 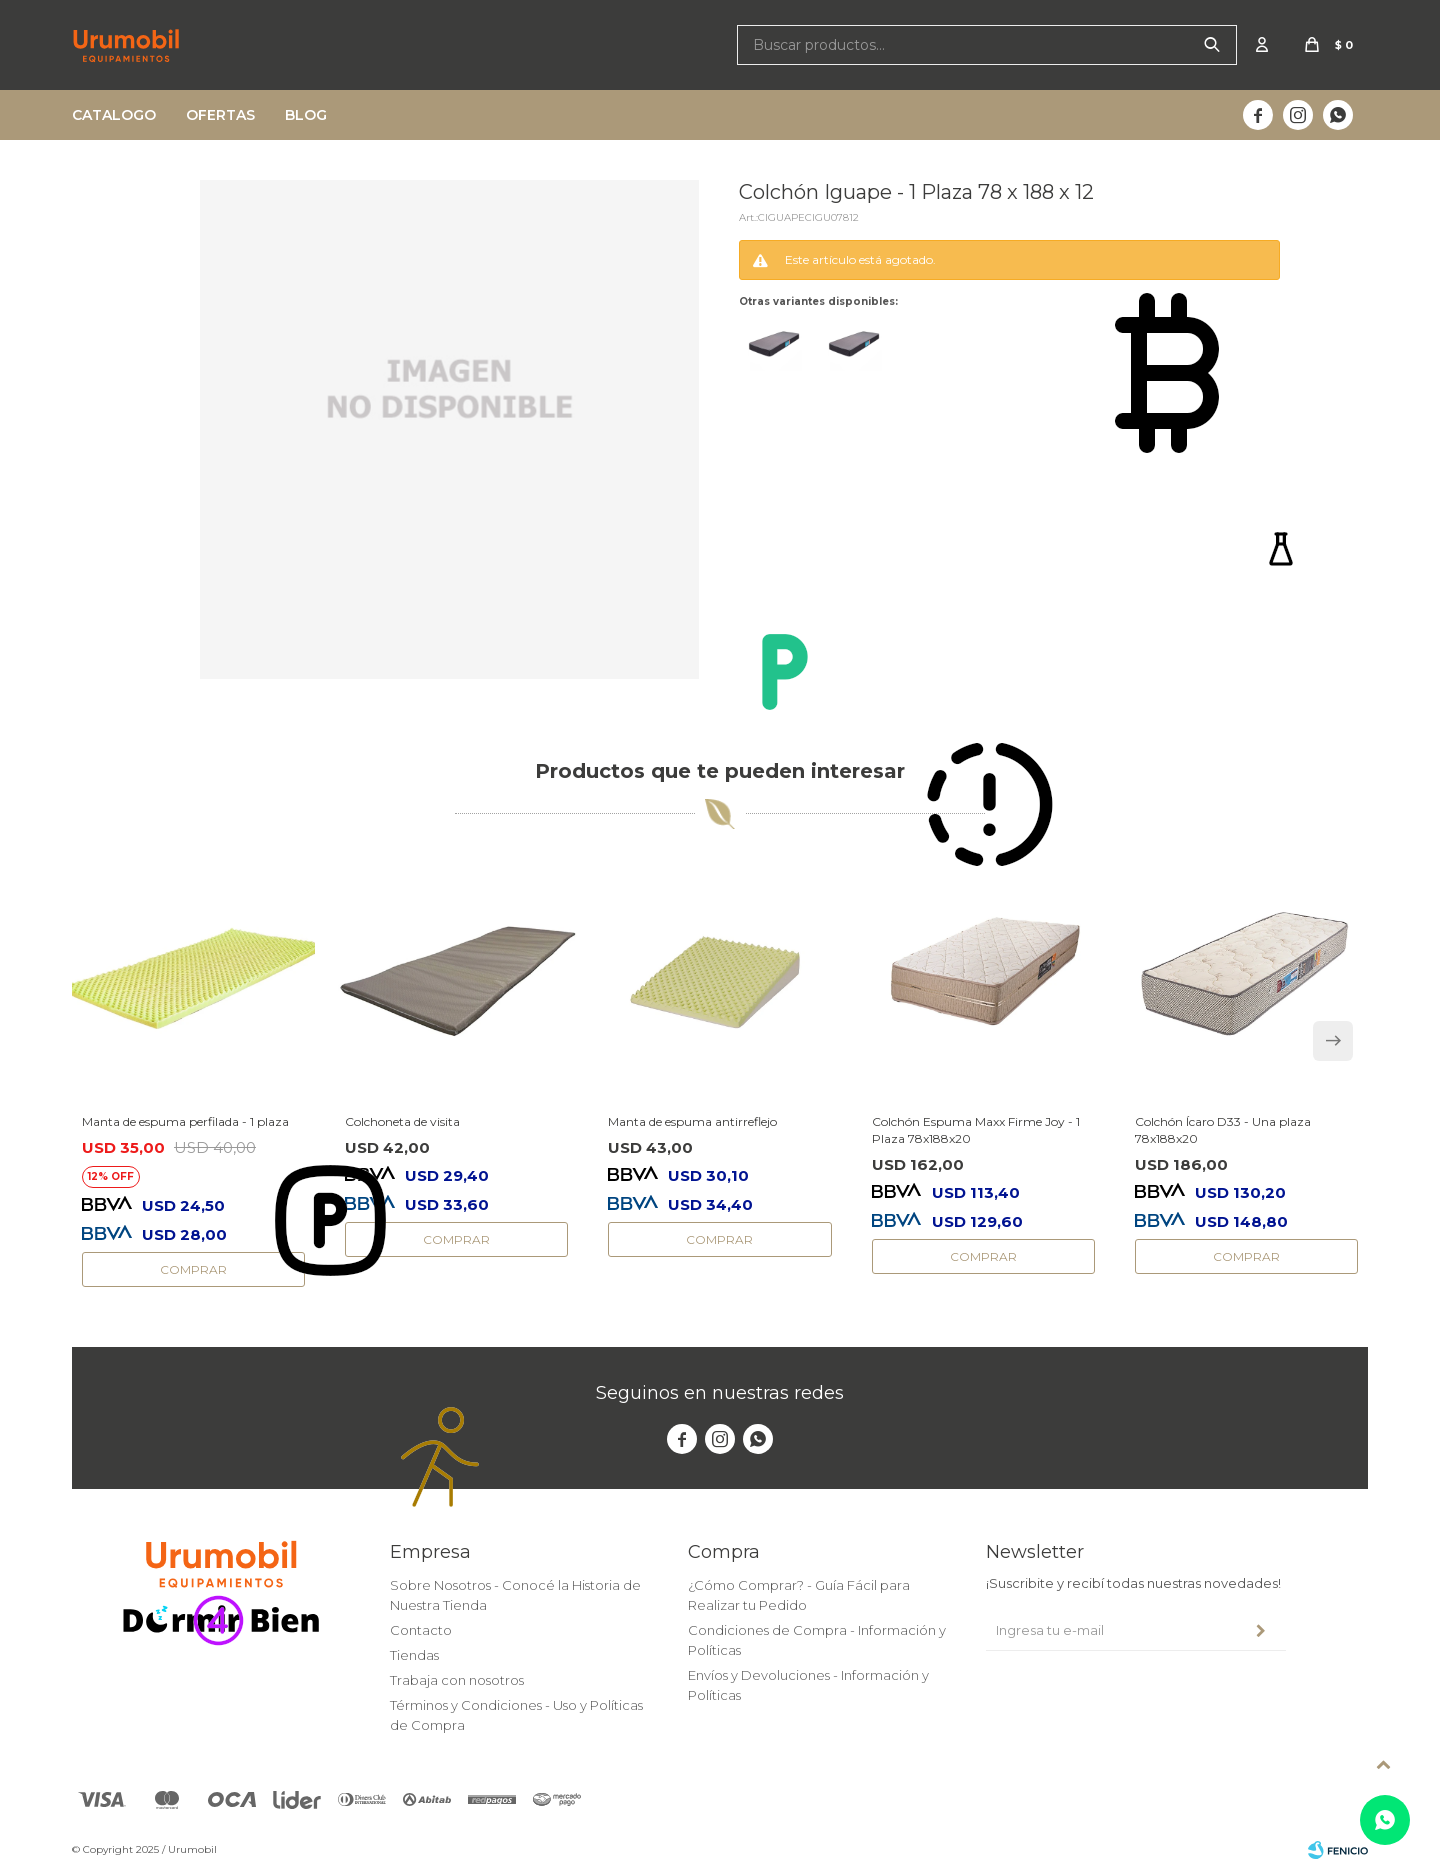 What do you see at coordinates (440, 1457) in the screenshot?
I see `indicates walking directions or pedestrian route` at bounding box center [440, 1457].